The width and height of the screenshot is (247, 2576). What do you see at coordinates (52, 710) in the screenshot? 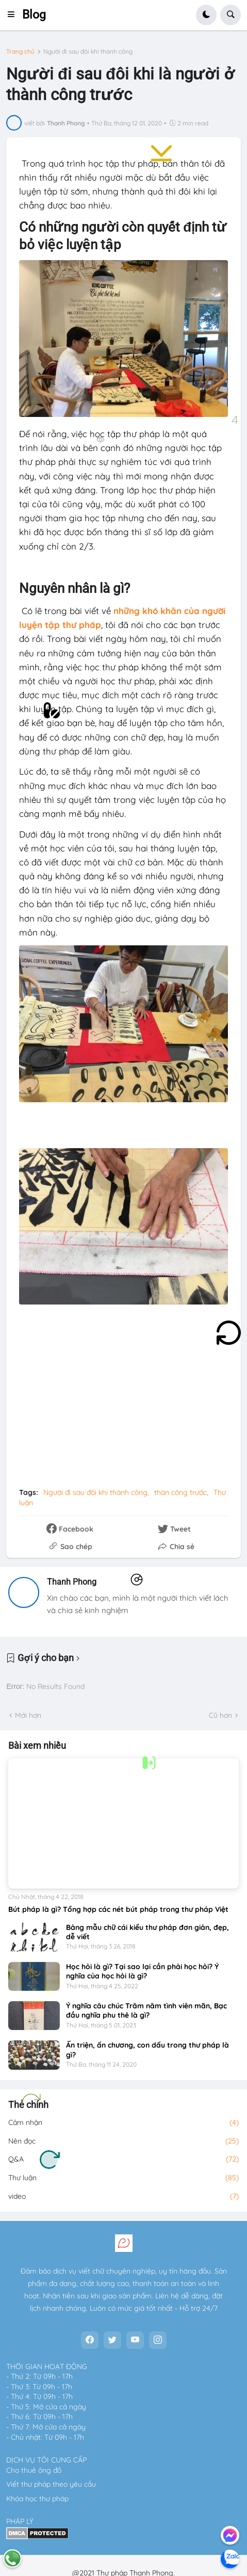
I see `view medication reminders` at bounding box center [52, 710].